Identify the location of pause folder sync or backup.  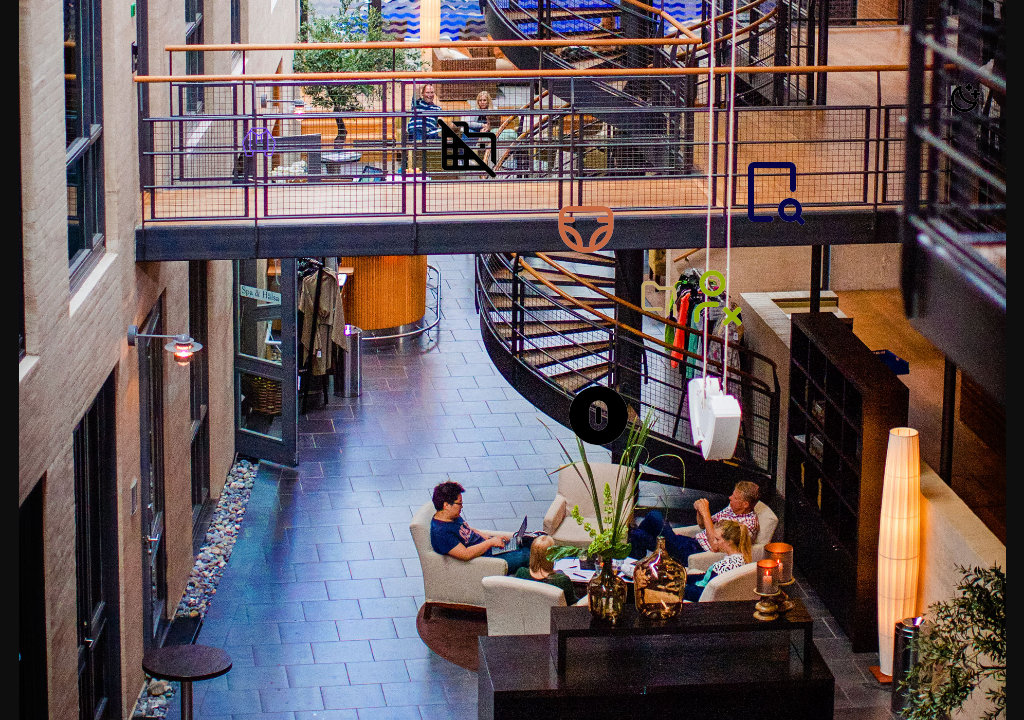
(659, 297).